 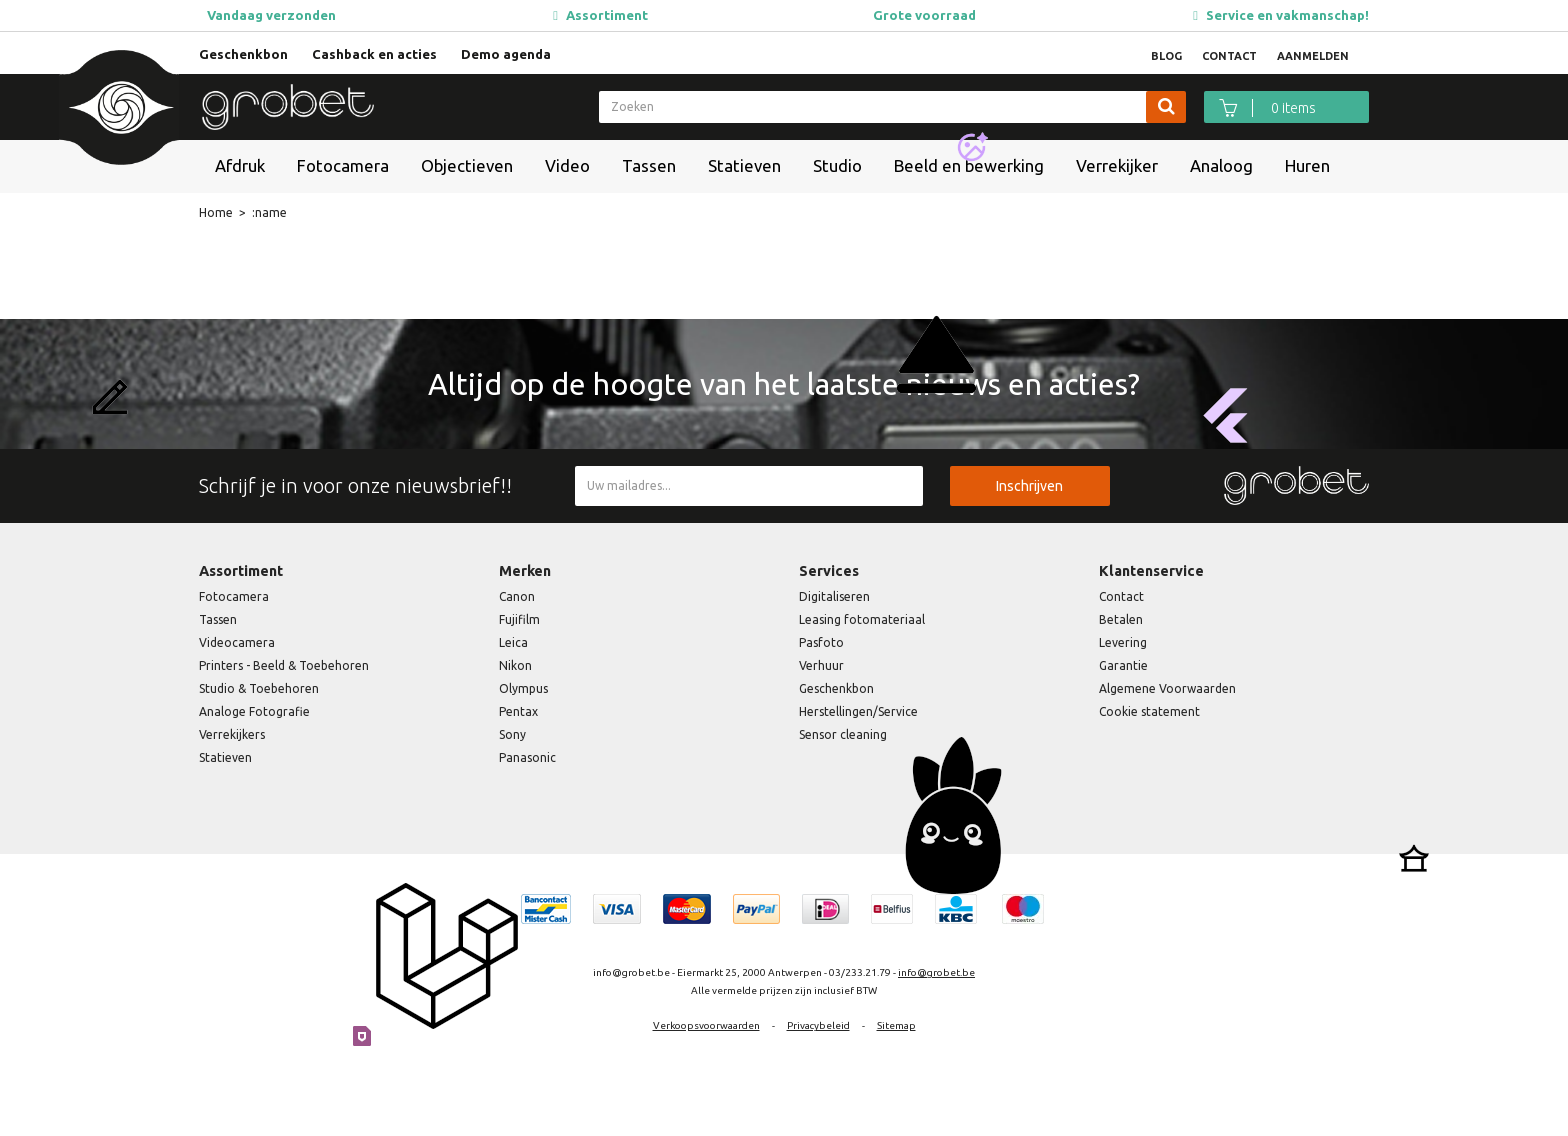 What do you see at coordinates (953, 815) in the screenshot?
I see `pinia state management library logo` at bounding box center [953, 815].